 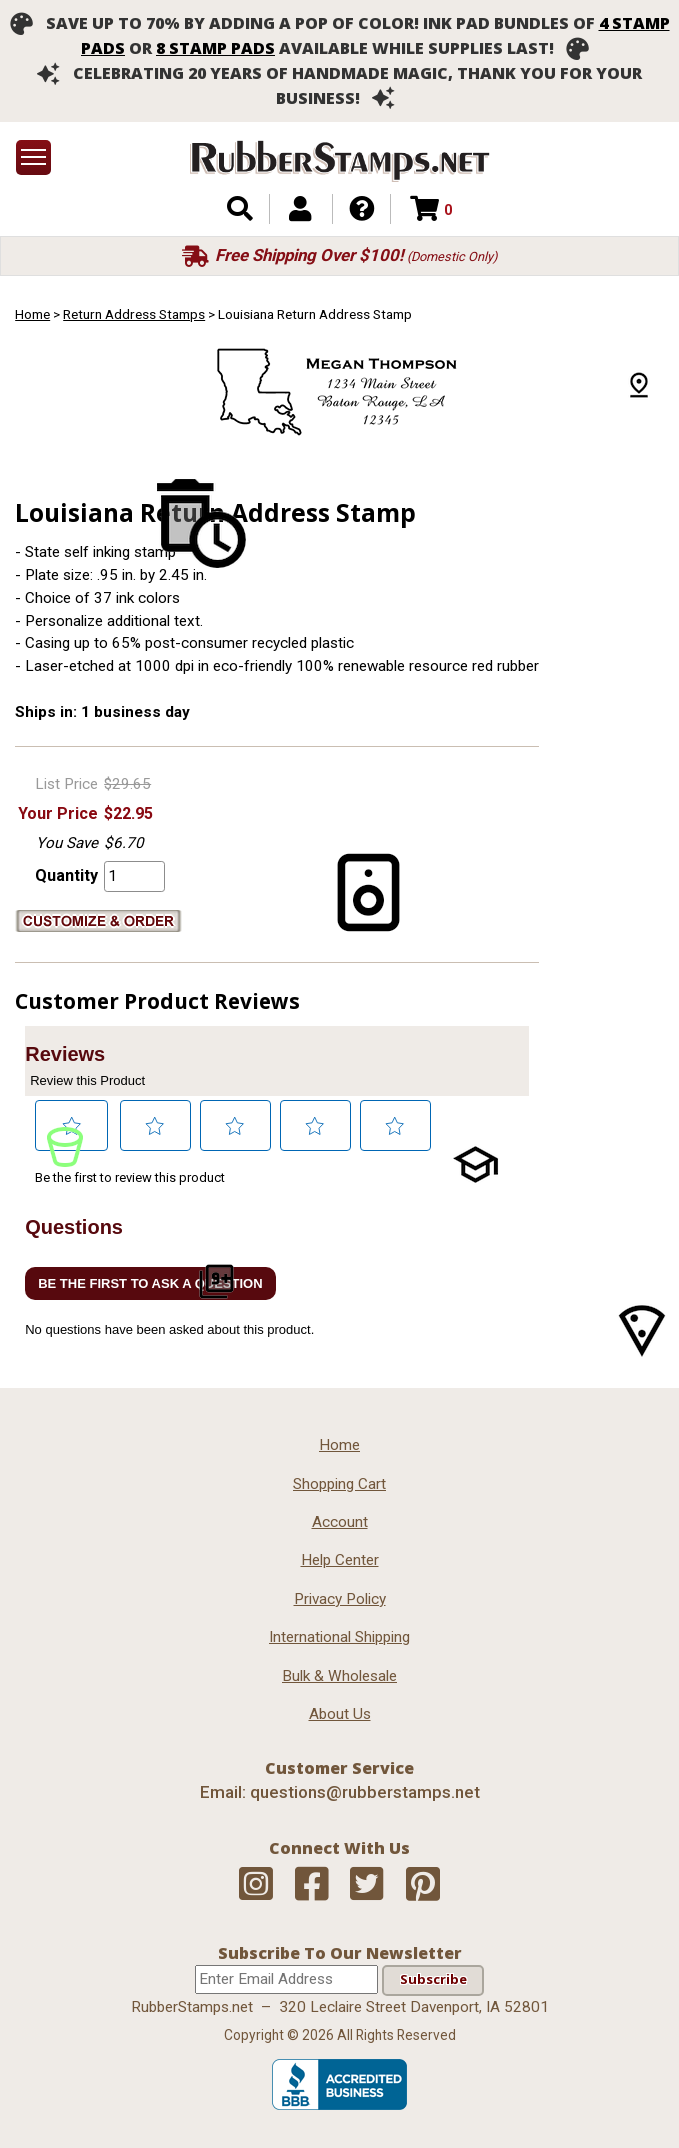 What do you see at coordinates (216, 1281) in the screenshot?
I see `indicates 9 or more items in a stack or collection` at bounding box center [216, 1281].